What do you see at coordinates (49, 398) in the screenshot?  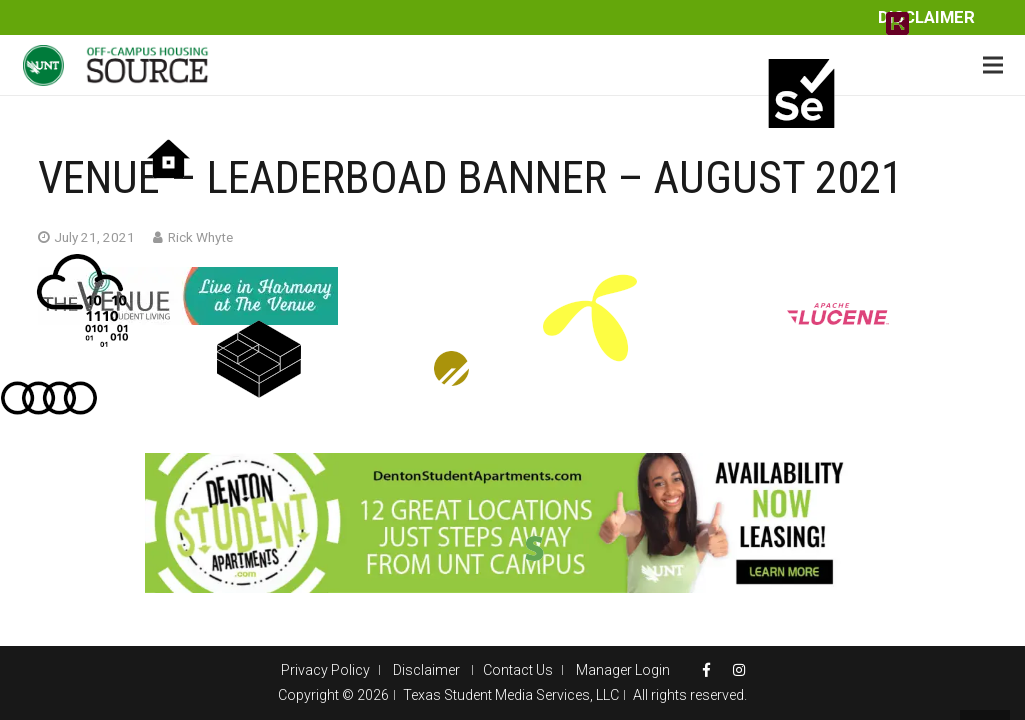 I see `Audi brand or vehicle information` at bounding box center [49, 398].